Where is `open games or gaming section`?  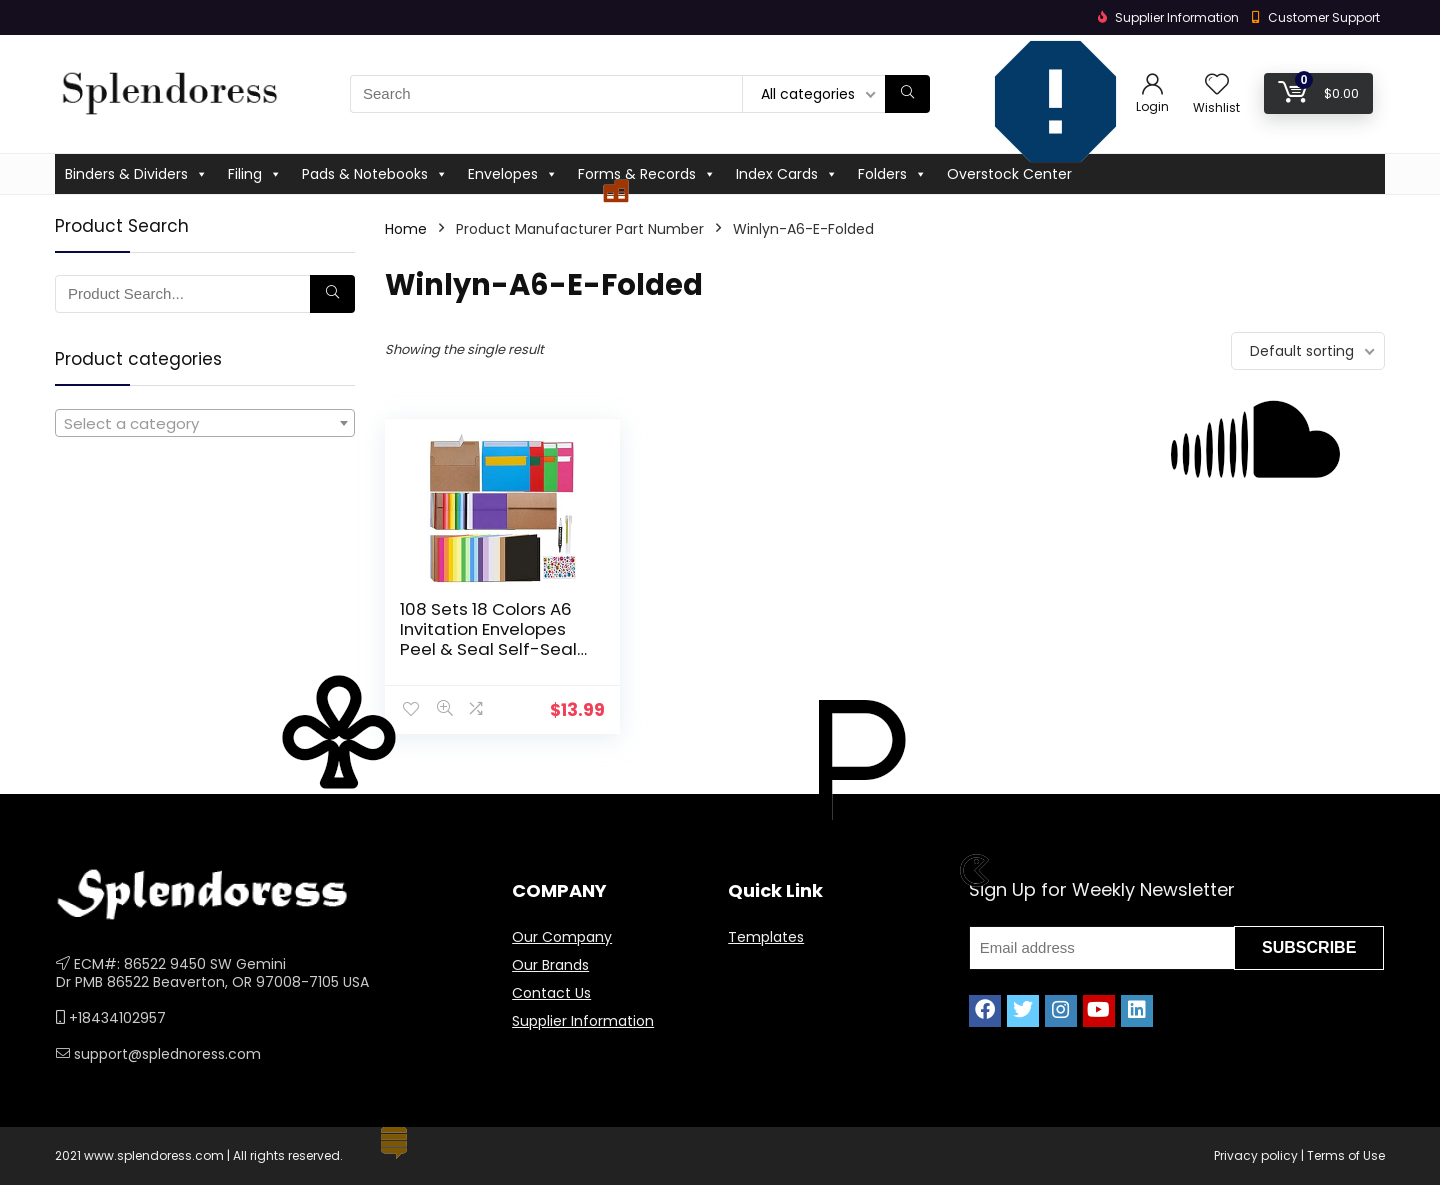 open games or gaming section is located at coordinates (976, 870).